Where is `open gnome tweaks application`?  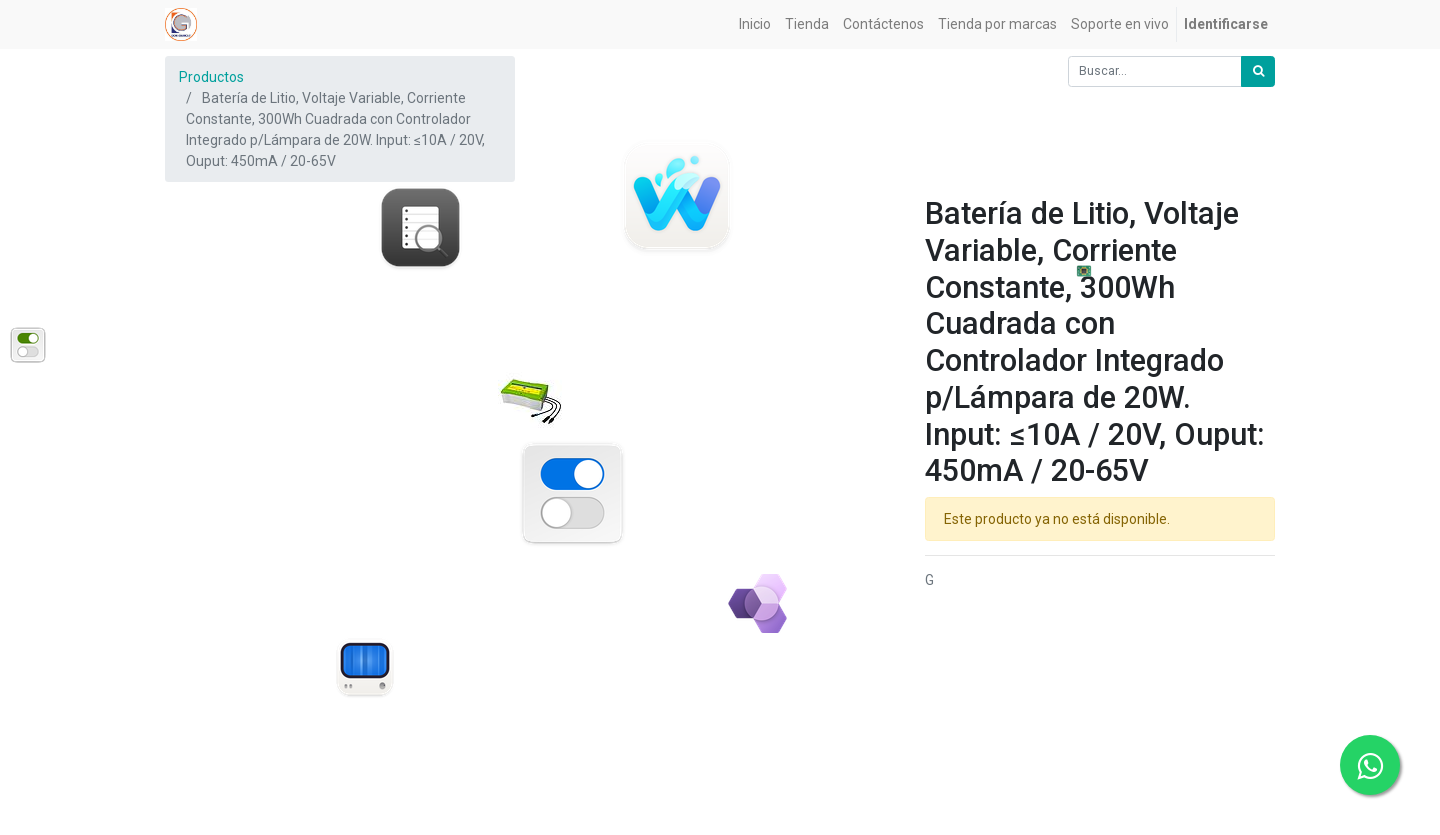
open gnome tweaks application is located at coordinates (28, 345).